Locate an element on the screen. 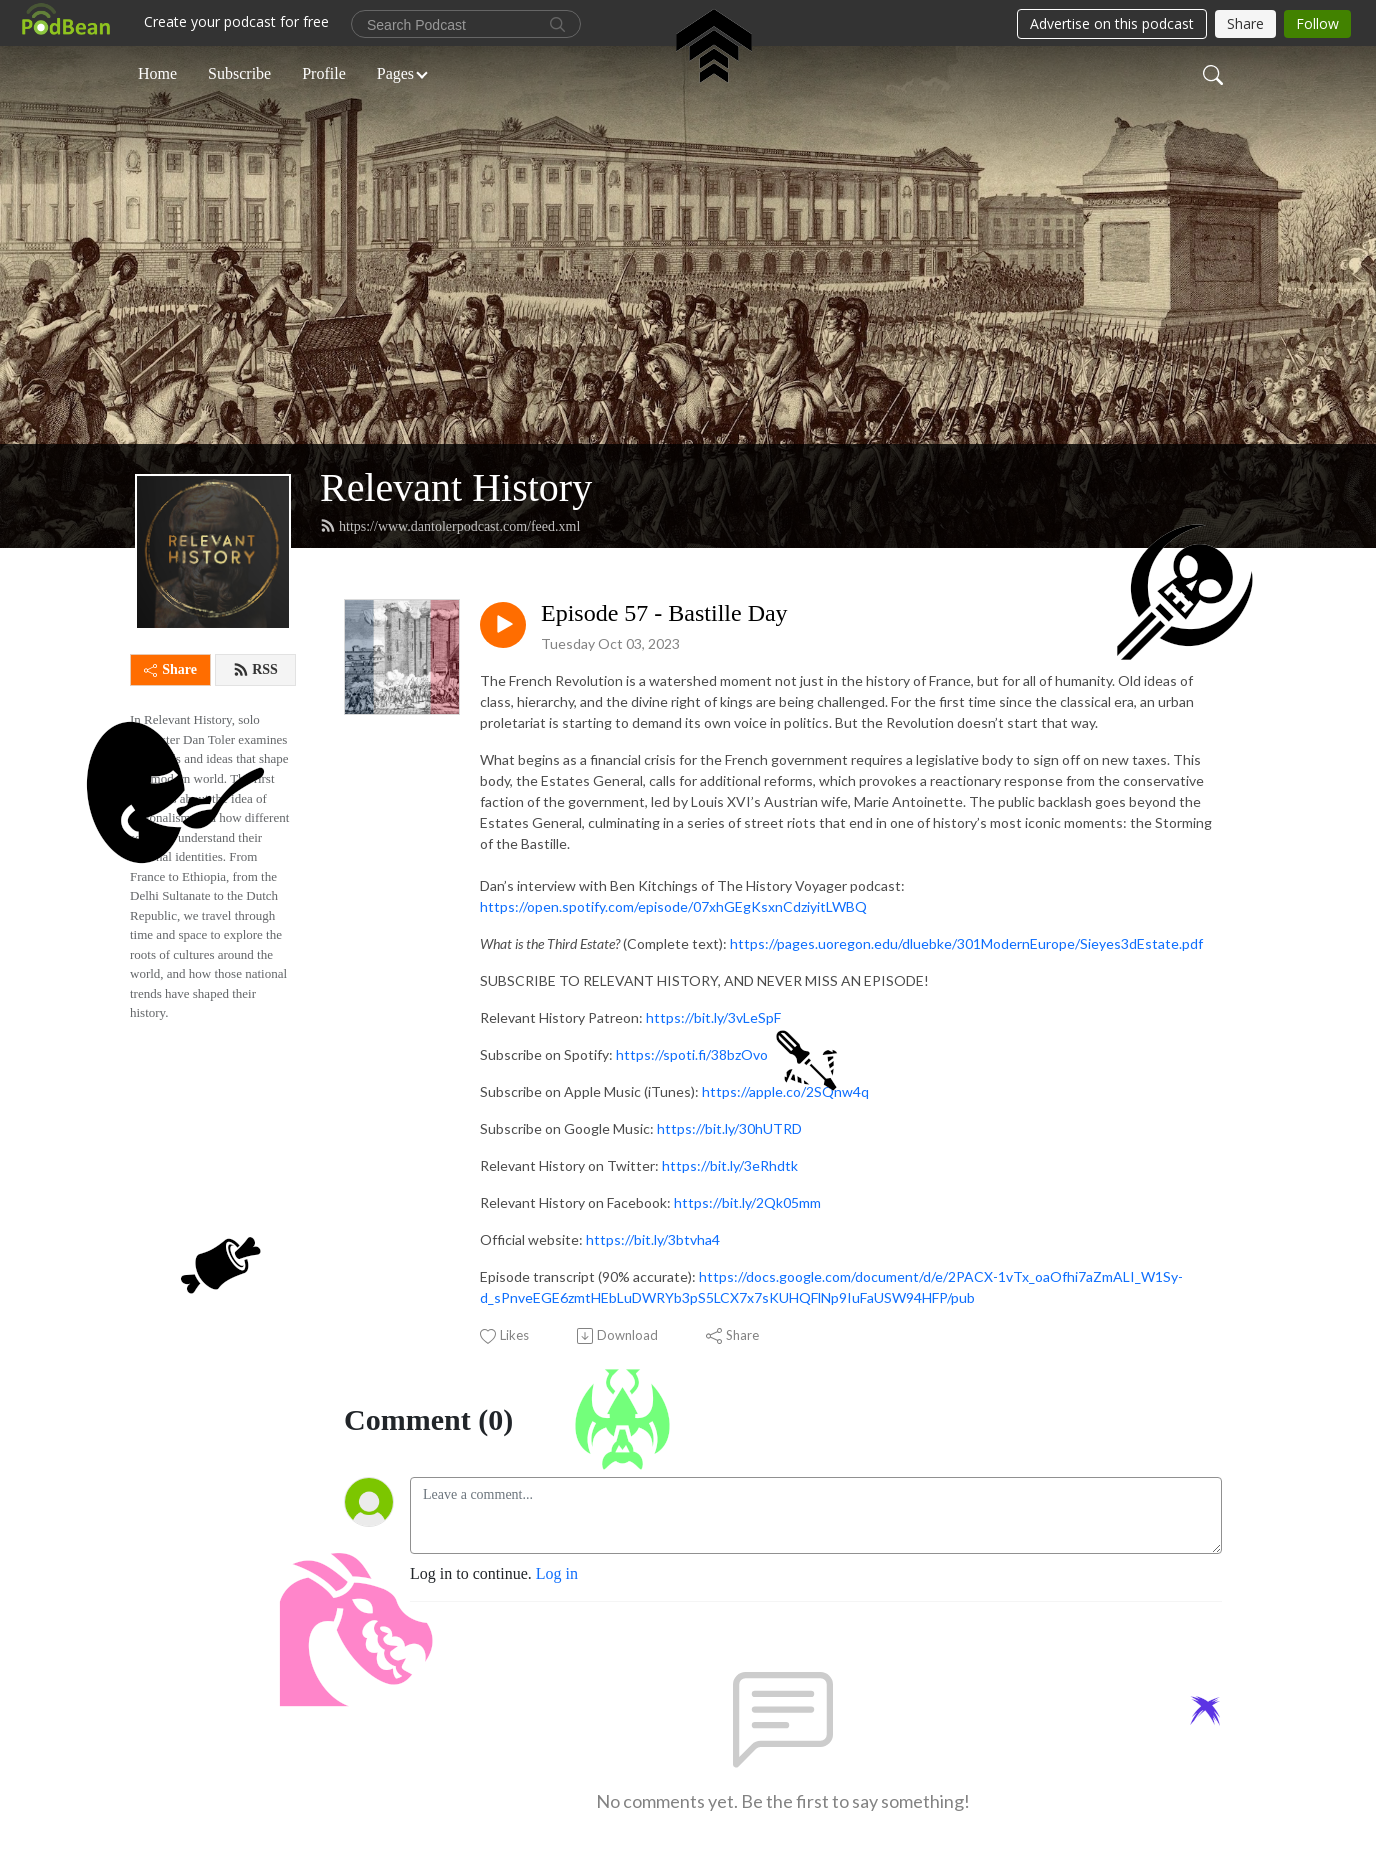 The width and height of the screenshot is (1376, 1876). upgrade your character or item is located at coordinates (714, 46).